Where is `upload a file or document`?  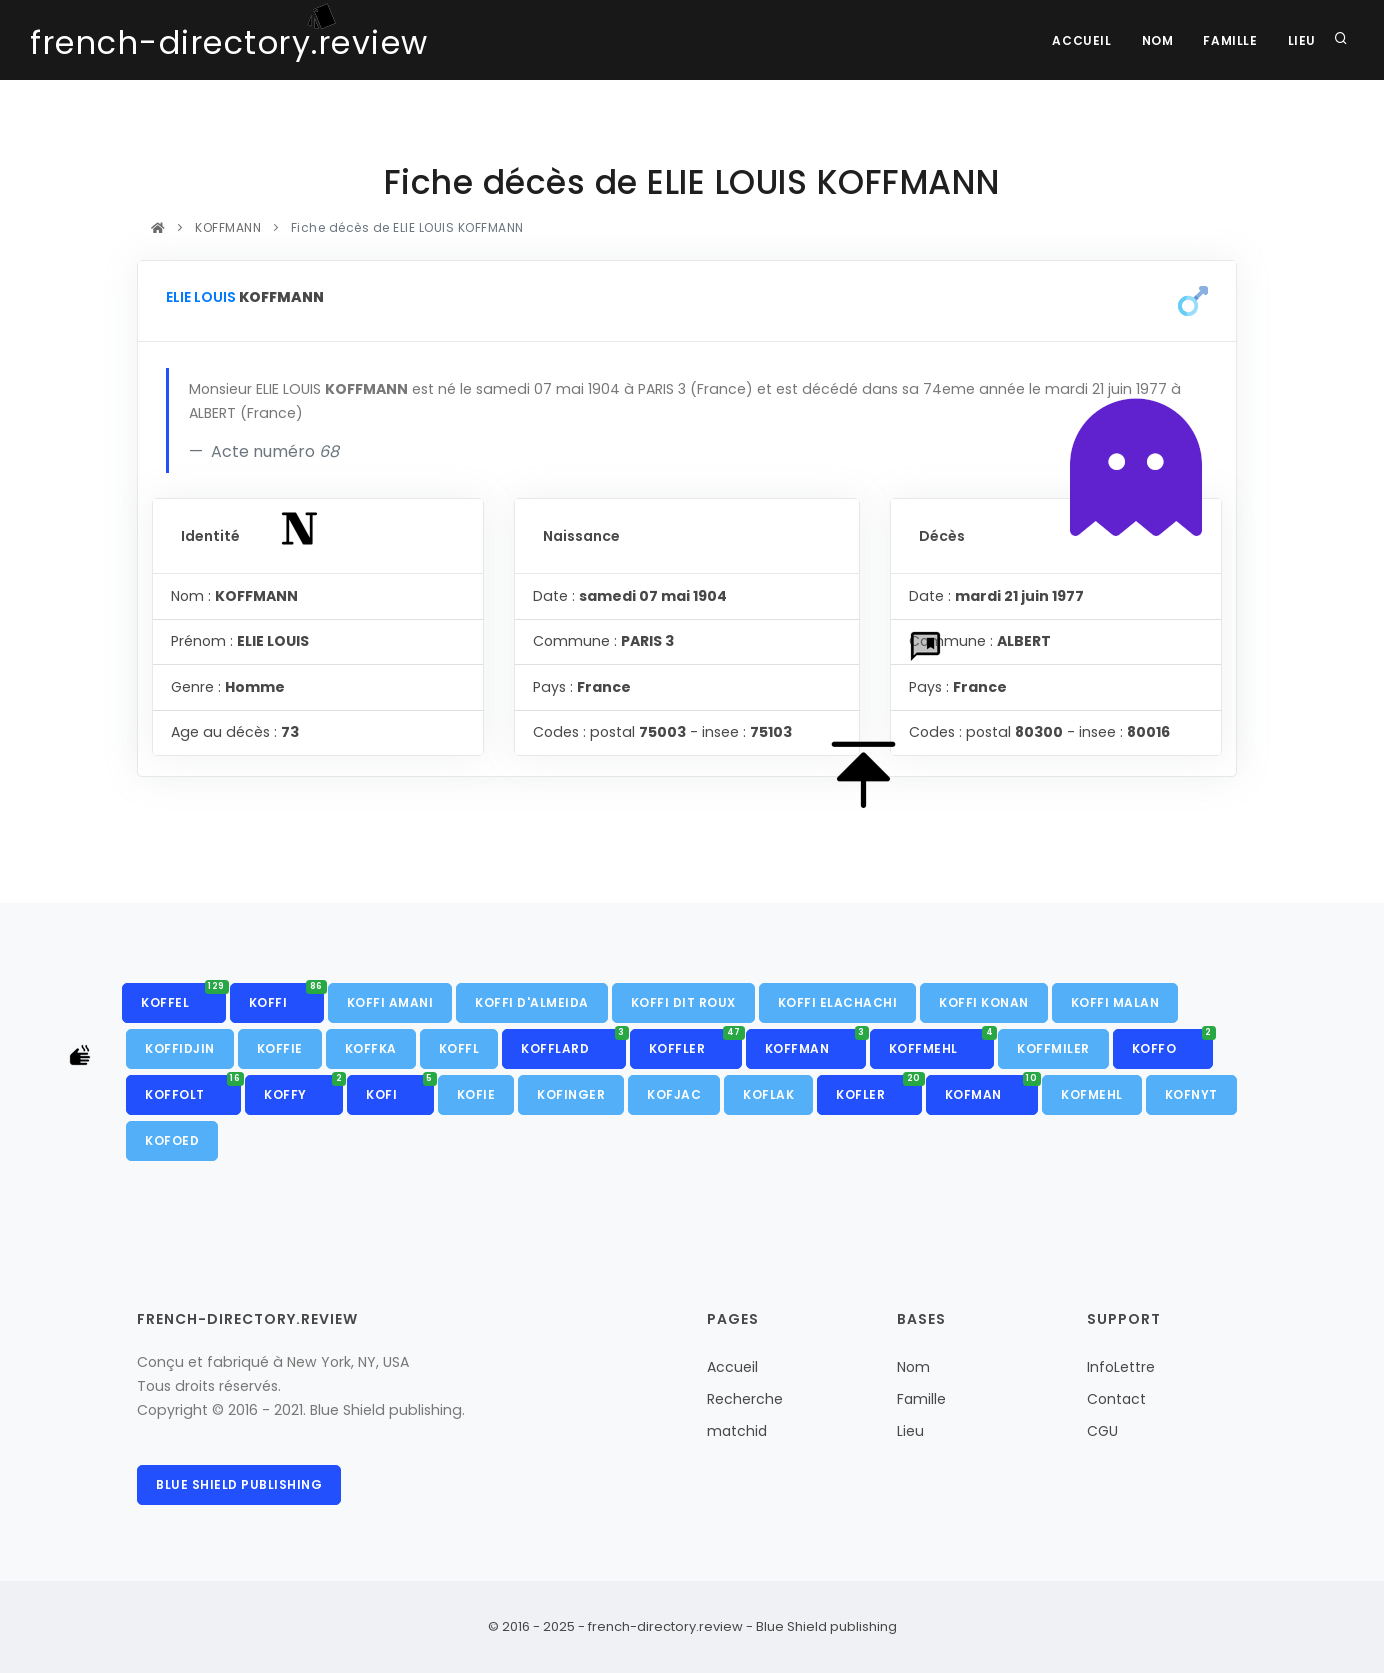
upload a file or document is located at coordinates (863, 773).